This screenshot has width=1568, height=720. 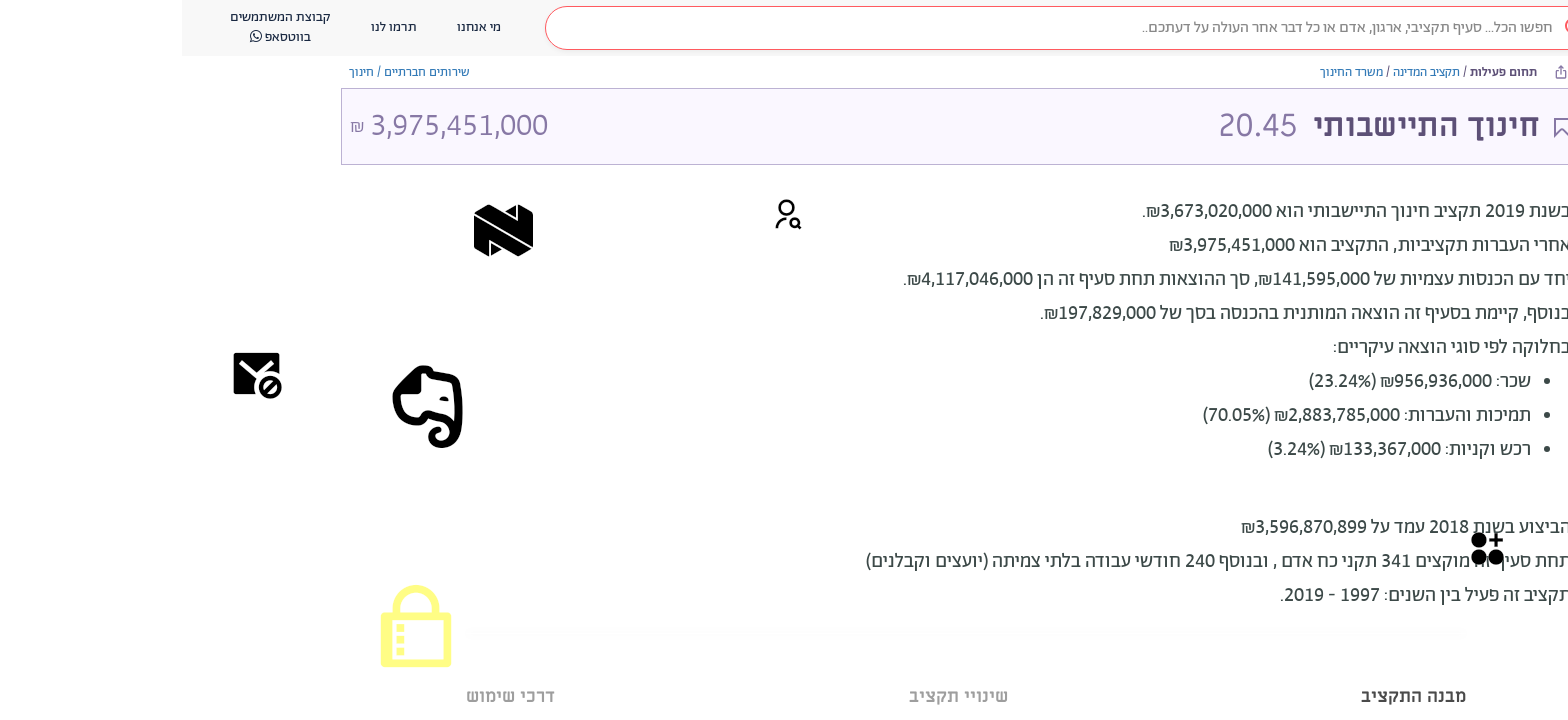 What do you see at coordinates (256, 373) in the screenshot?
I see `blocked or spam email indicator` at bounding box center [256, 373].